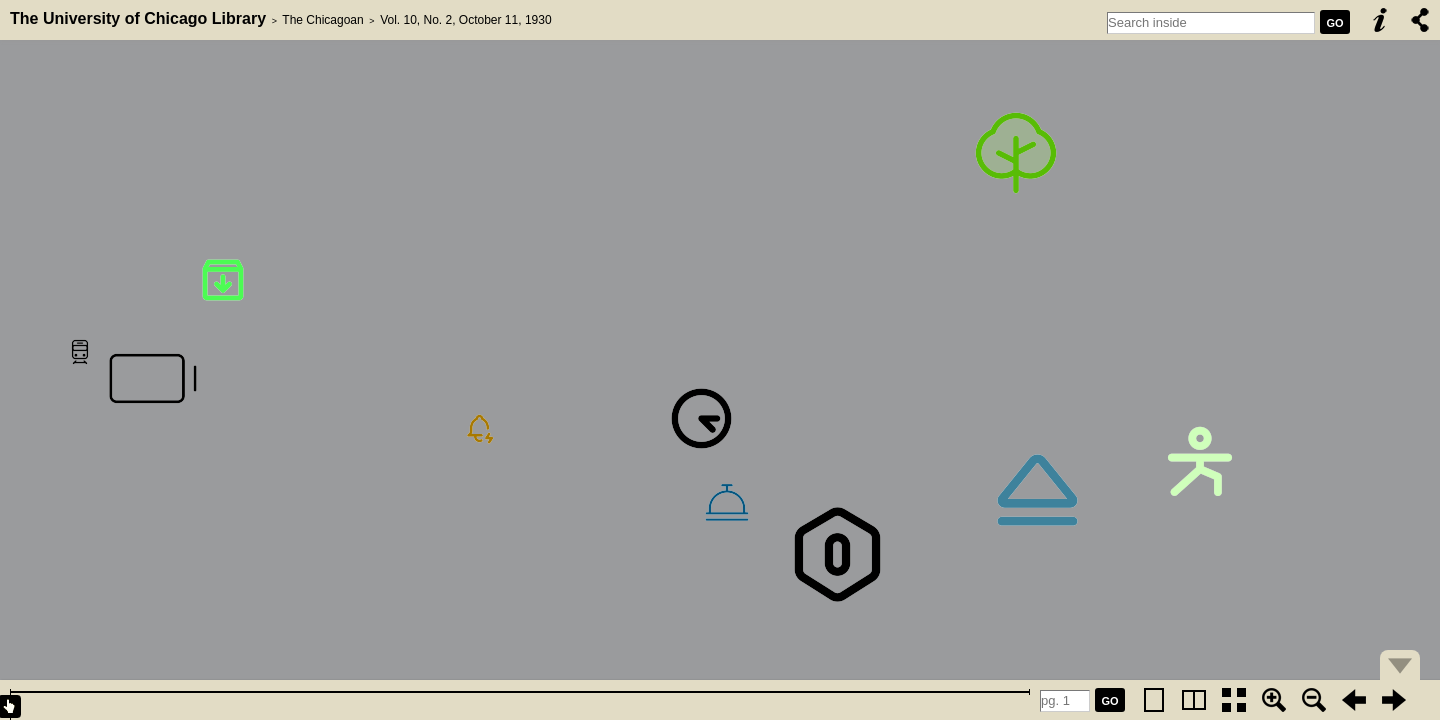  Describe the element at coordinates (151, 378) in the screenshot. I see `indicates battery is empty or depleted` at that location.